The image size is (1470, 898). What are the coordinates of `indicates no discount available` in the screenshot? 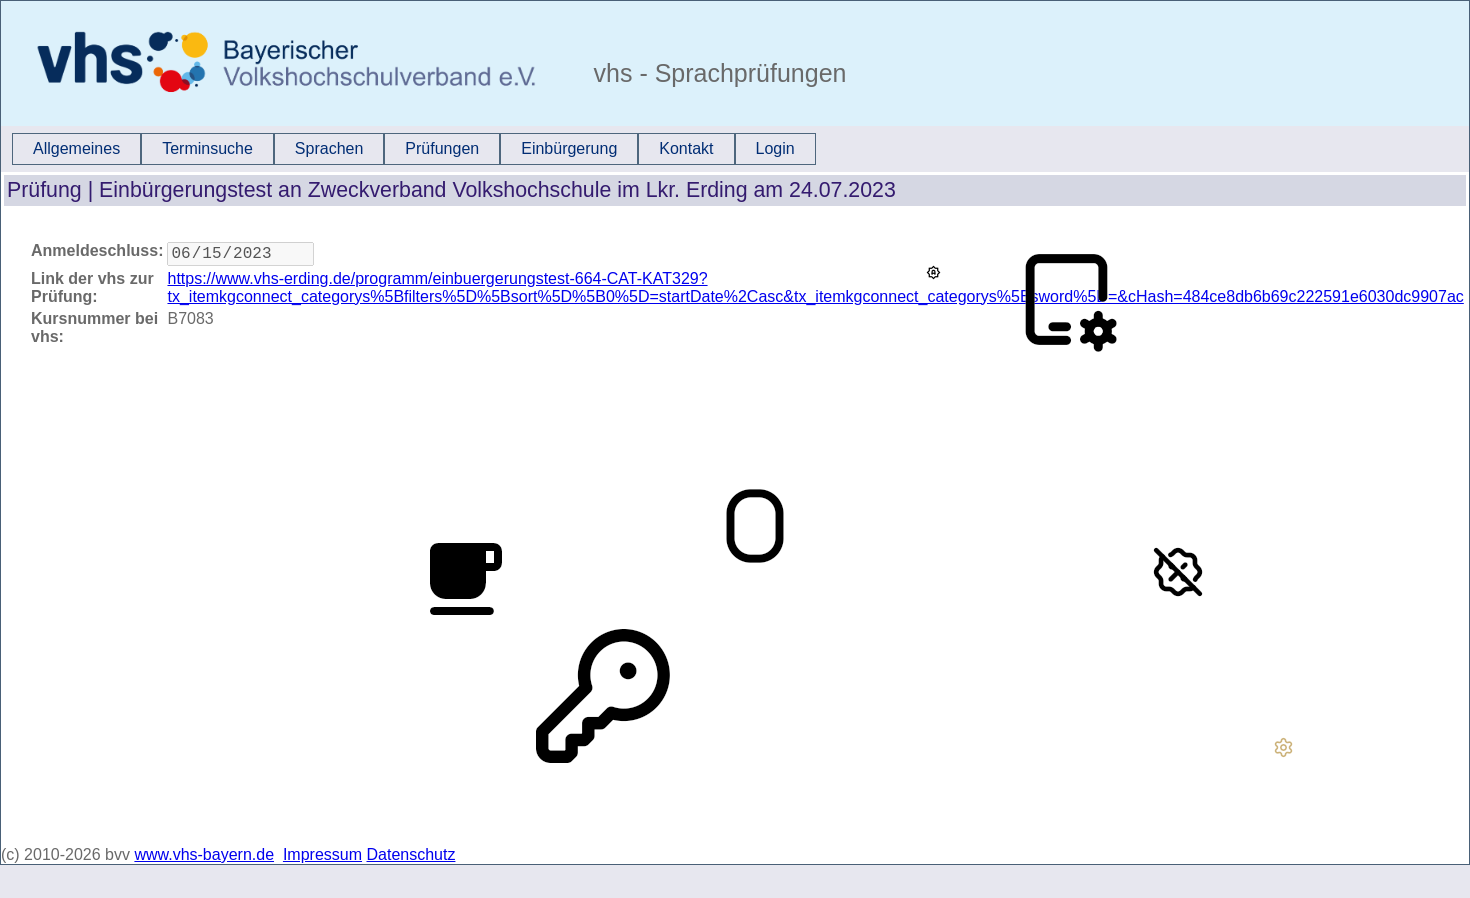 It's located at (1178, 572).